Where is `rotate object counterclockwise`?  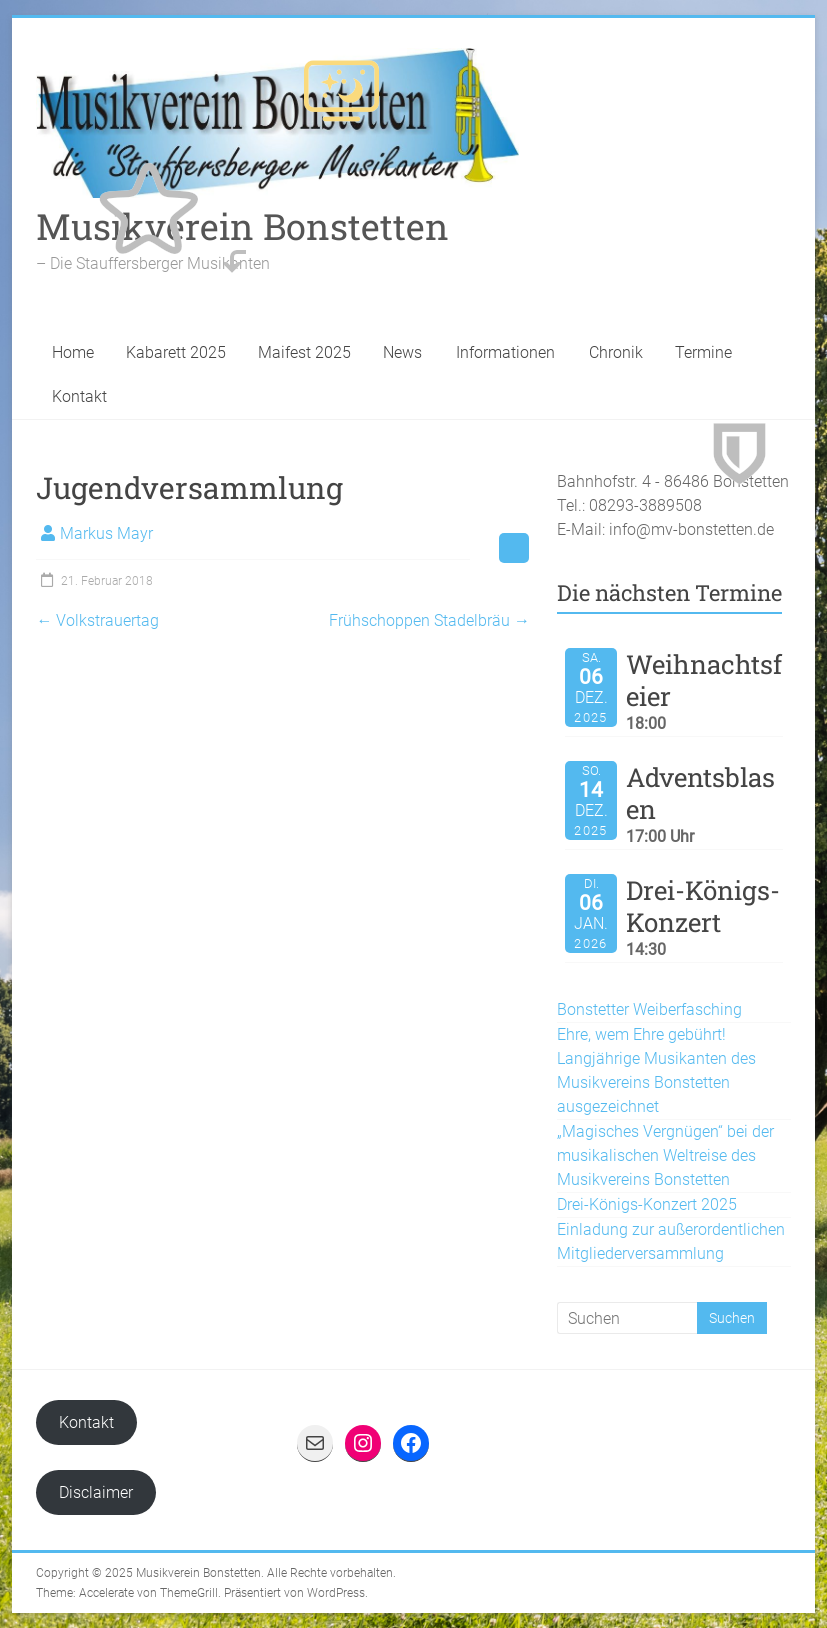
rotate object counterclockwise is located at coordinates (236, 260).